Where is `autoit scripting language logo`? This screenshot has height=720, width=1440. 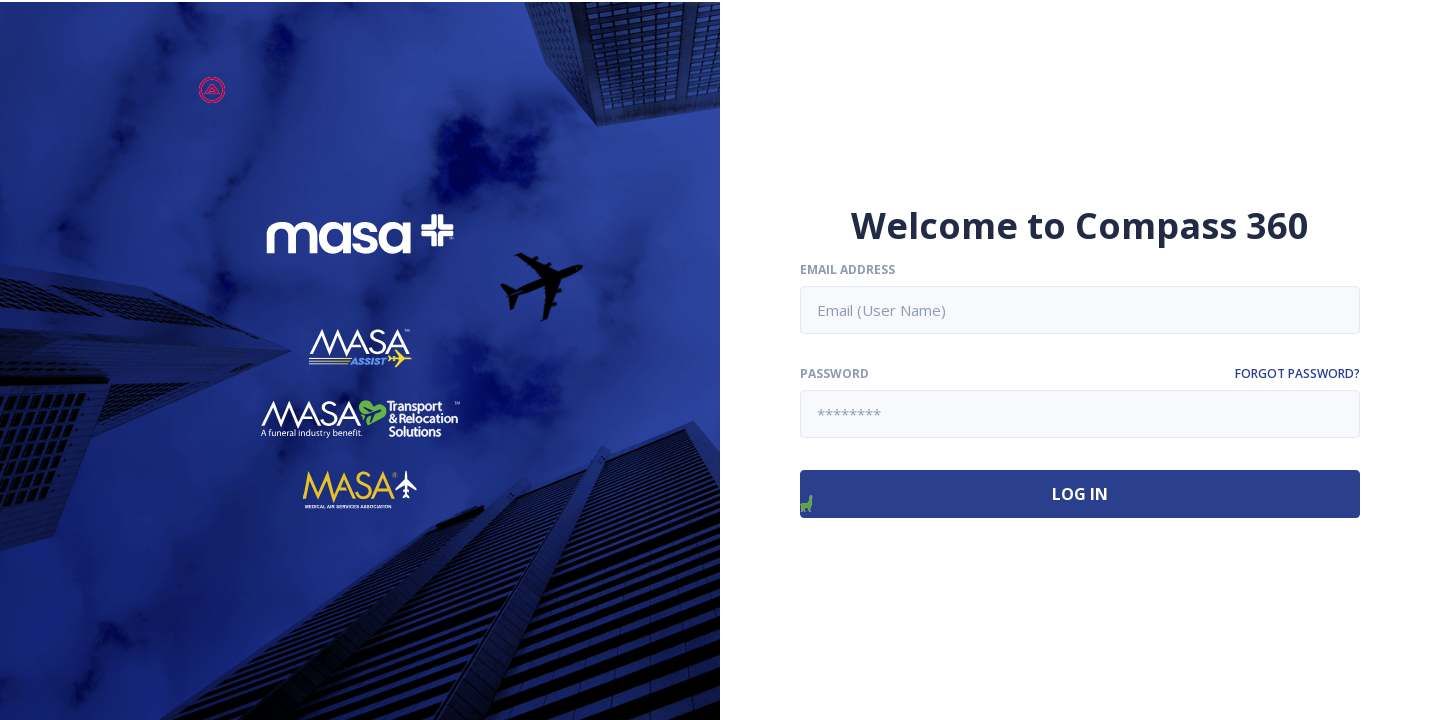
autoit scripting language logo is located at coordinates (212, 90).